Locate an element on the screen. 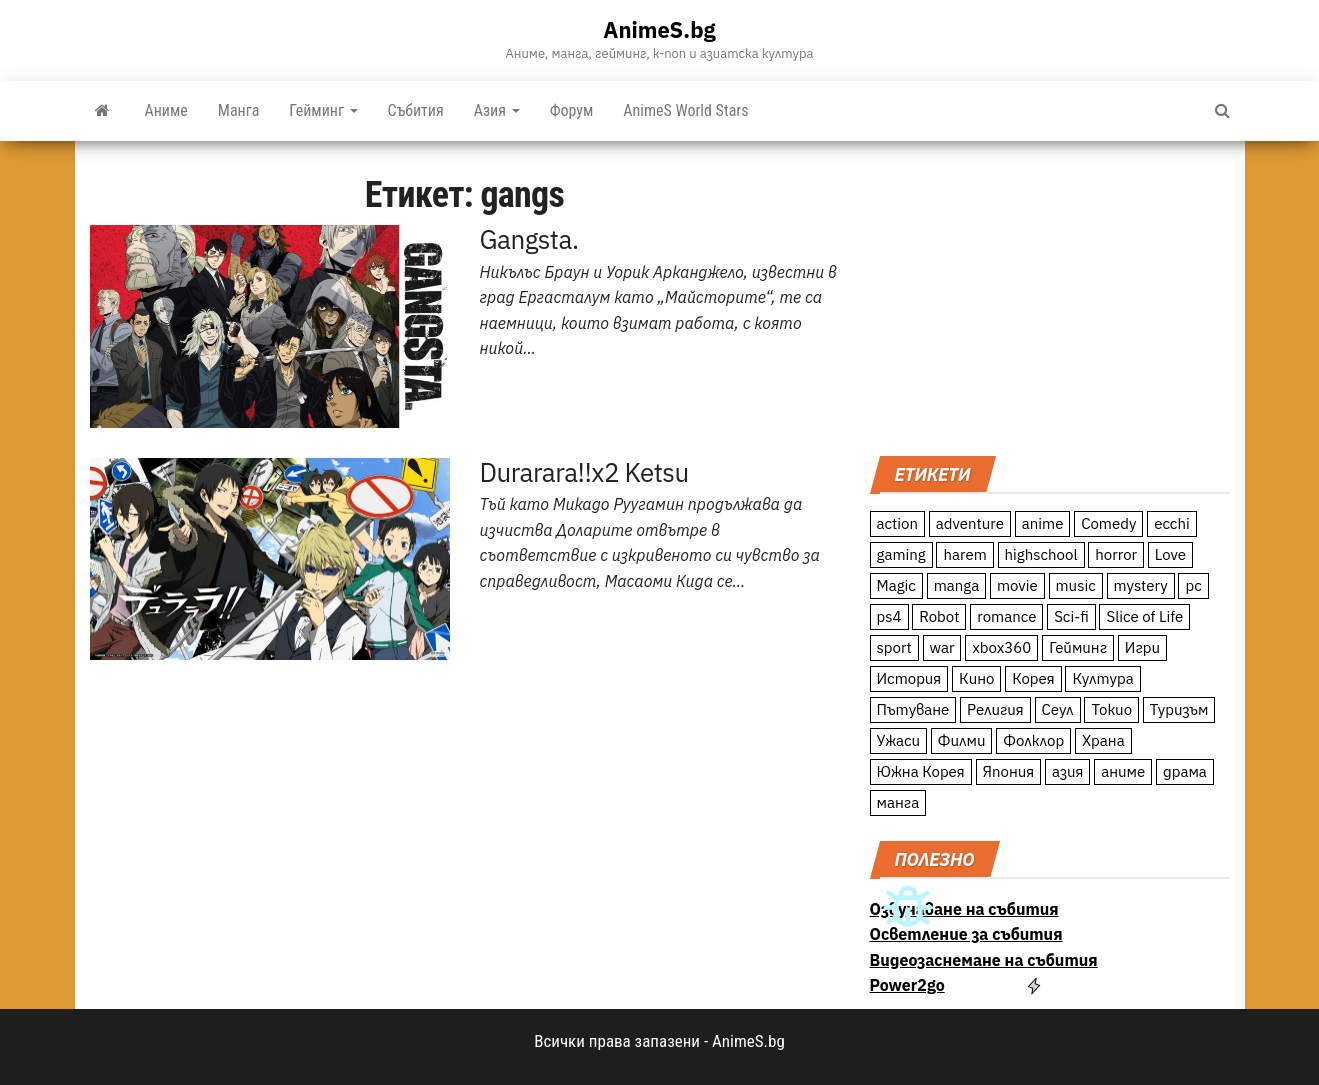 The image size is (1319, 1085). report a bug or issue is located at coordinates (908, 905).